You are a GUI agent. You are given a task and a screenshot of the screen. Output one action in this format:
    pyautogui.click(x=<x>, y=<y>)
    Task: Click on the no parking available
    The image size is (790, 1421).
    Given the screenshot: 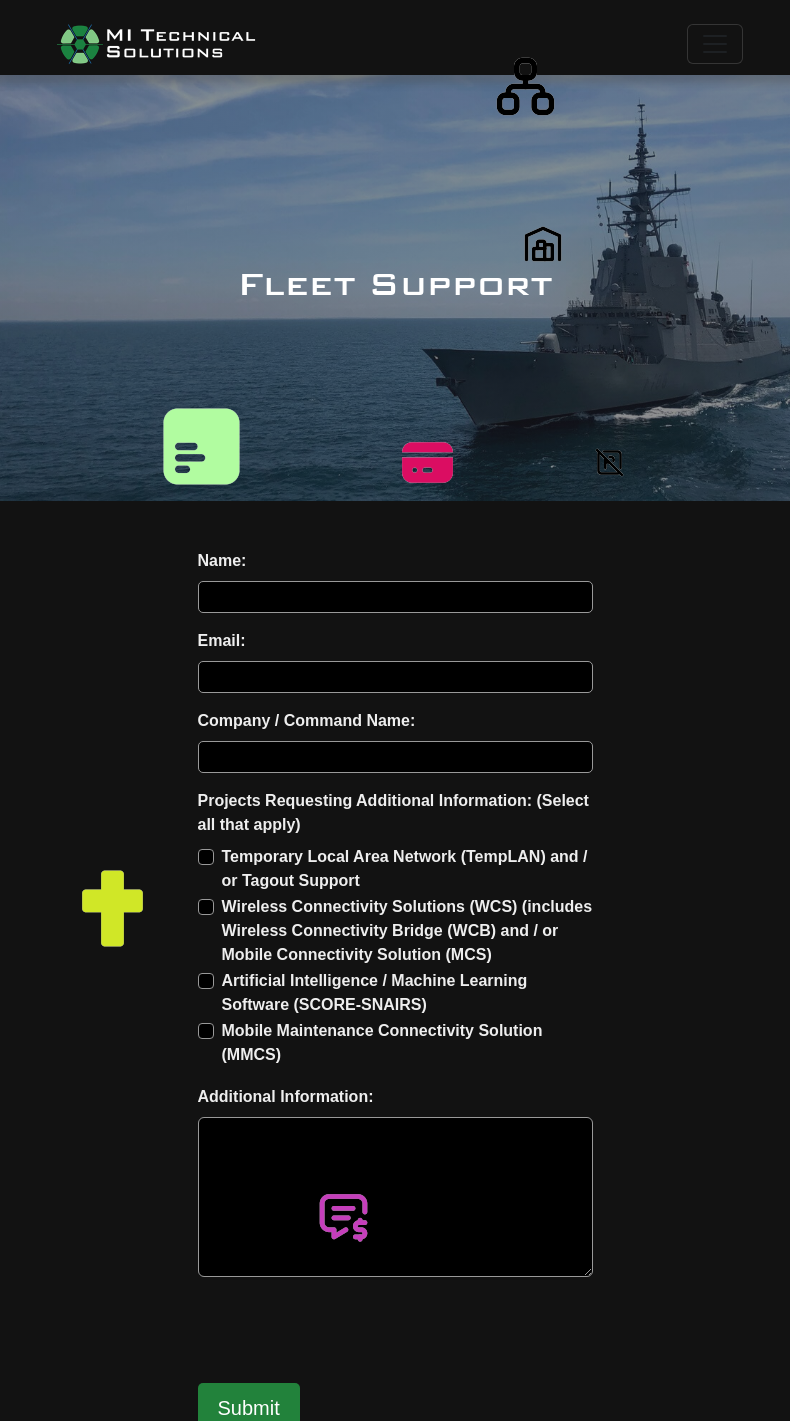 What is the action you would take?
    pyautogui.click(x=609, y=462)
    